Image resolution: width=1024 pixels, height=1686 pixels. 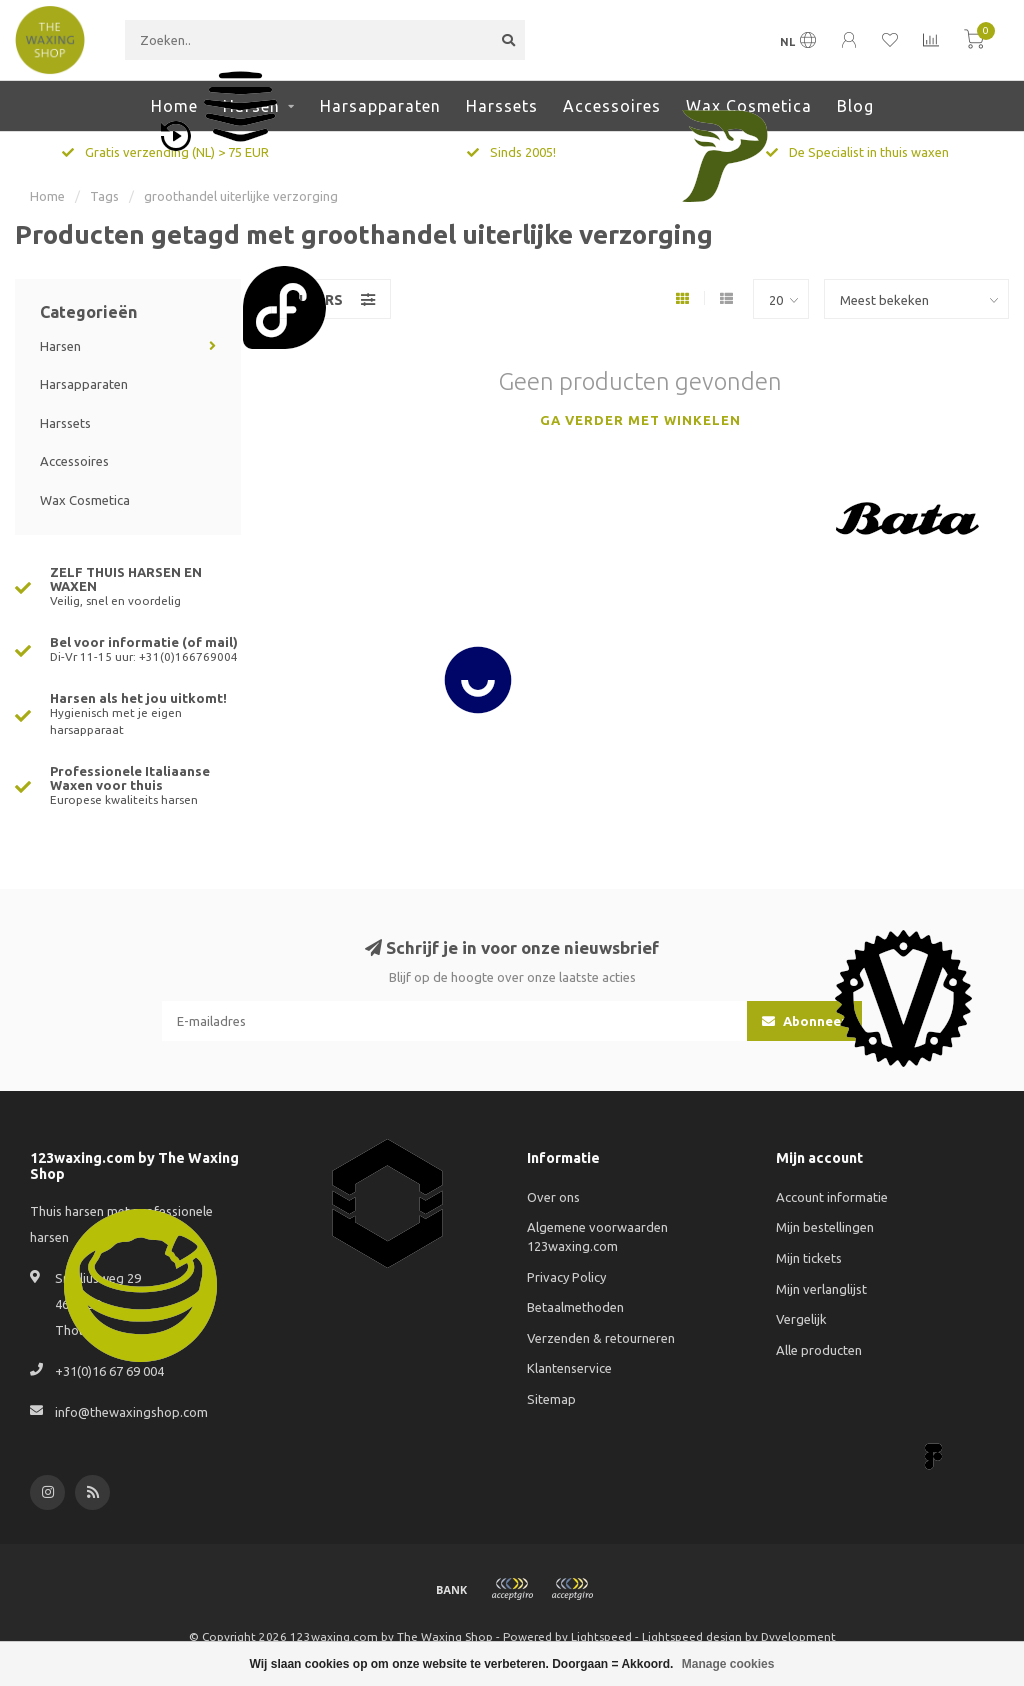 What do you see at coordinates (725, 156) in the screenshot?
I see `pelican static site generator logo` at bounding box center [725, 156].